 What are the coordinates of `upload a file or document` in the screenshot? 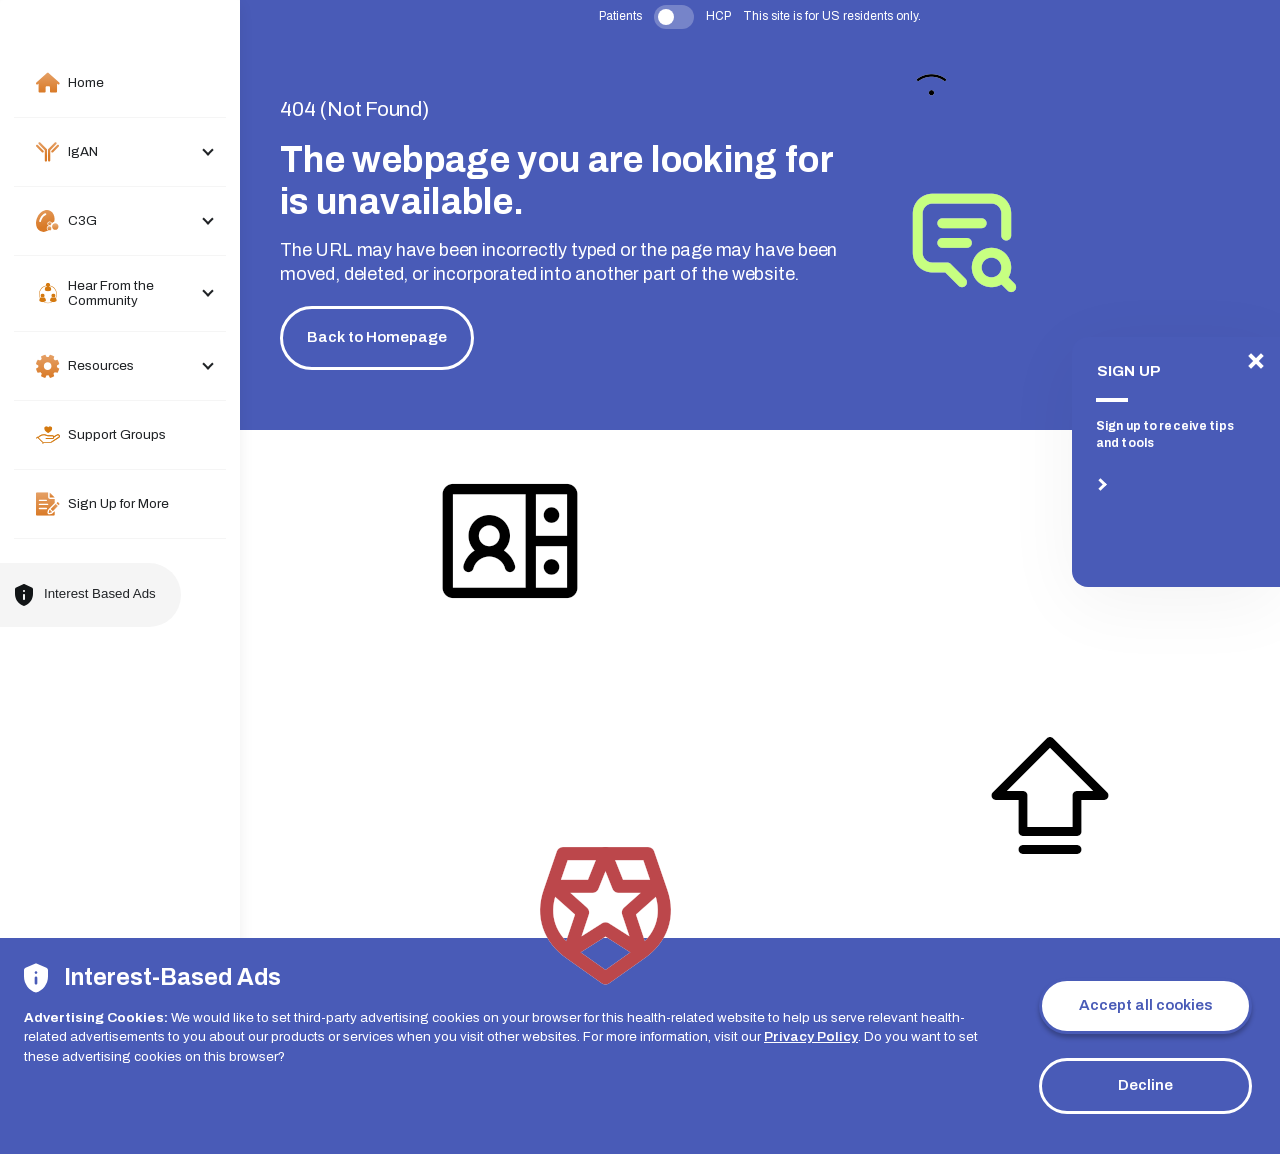 It's located at (1050, 800).